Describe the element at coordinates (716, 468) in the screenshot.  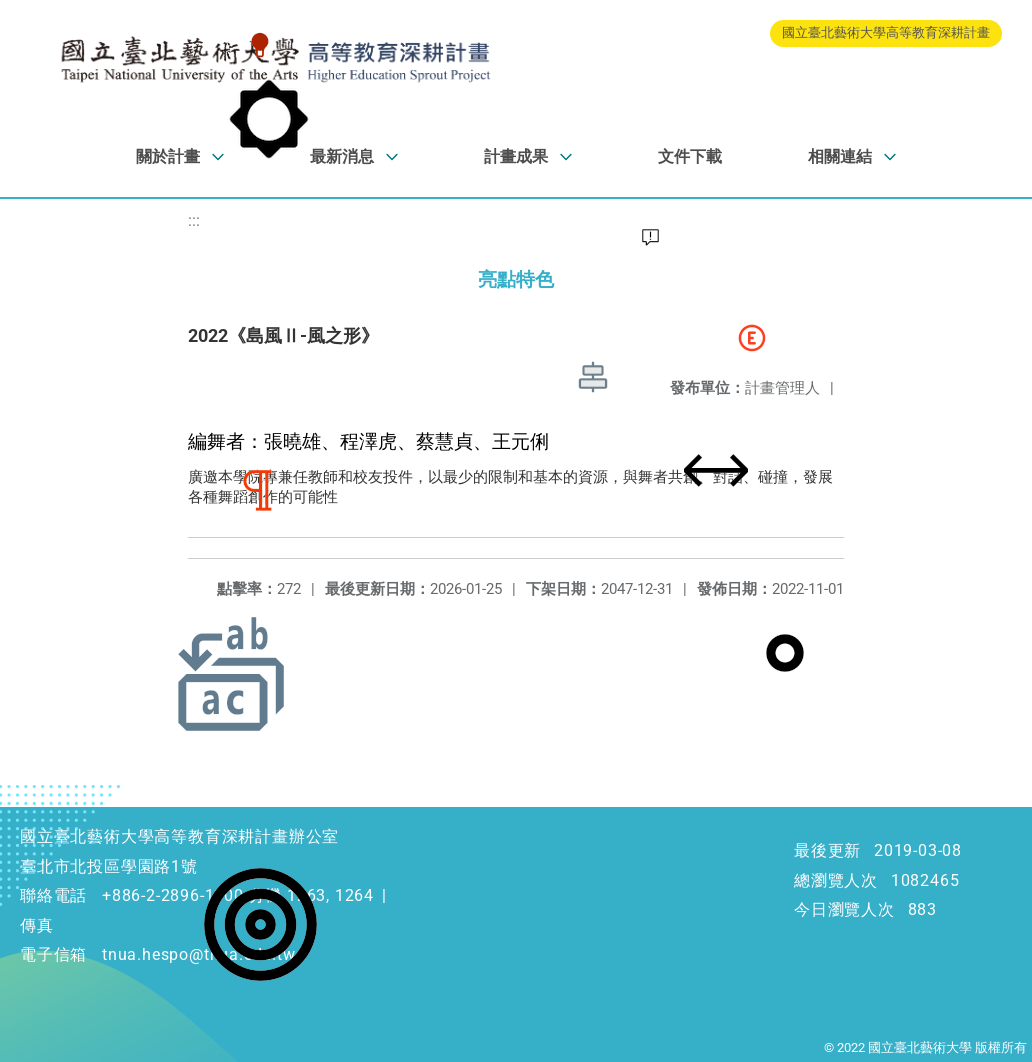
I see `resize element horizontally` at that location.